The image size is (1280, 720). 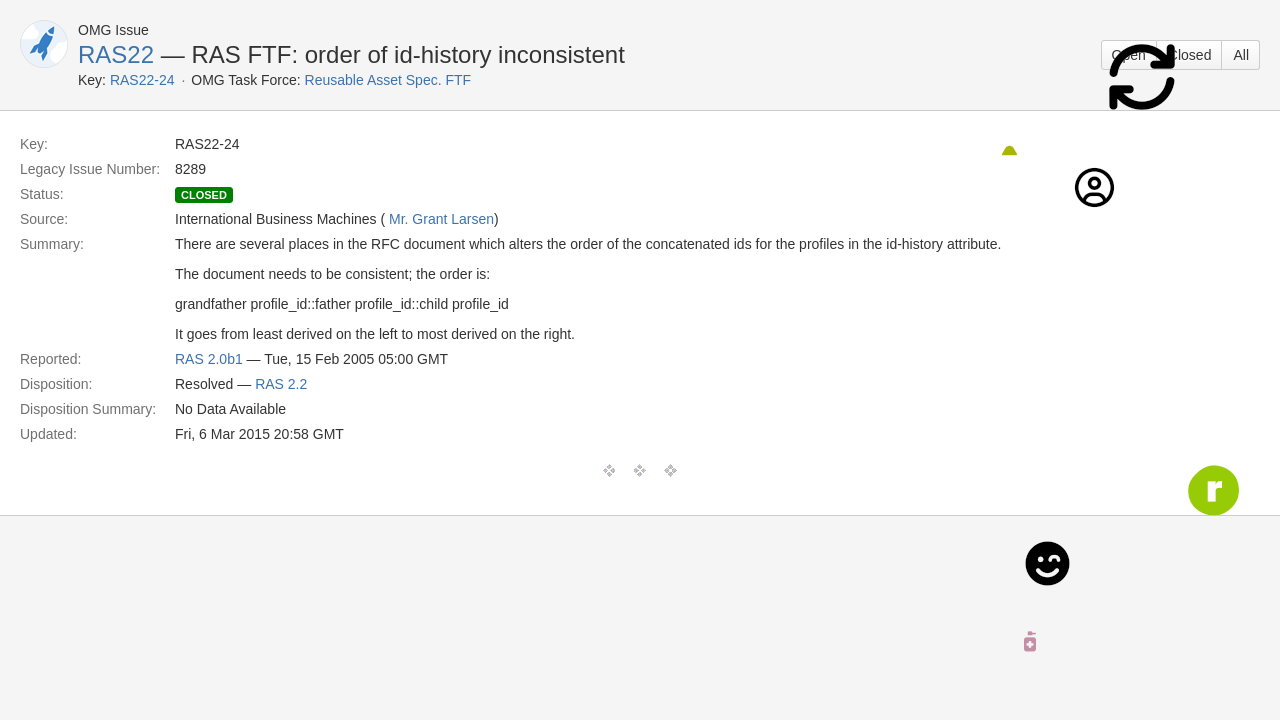 I want to click on indicates a mound or hill terrain feature, so click(x=1009, y=150).